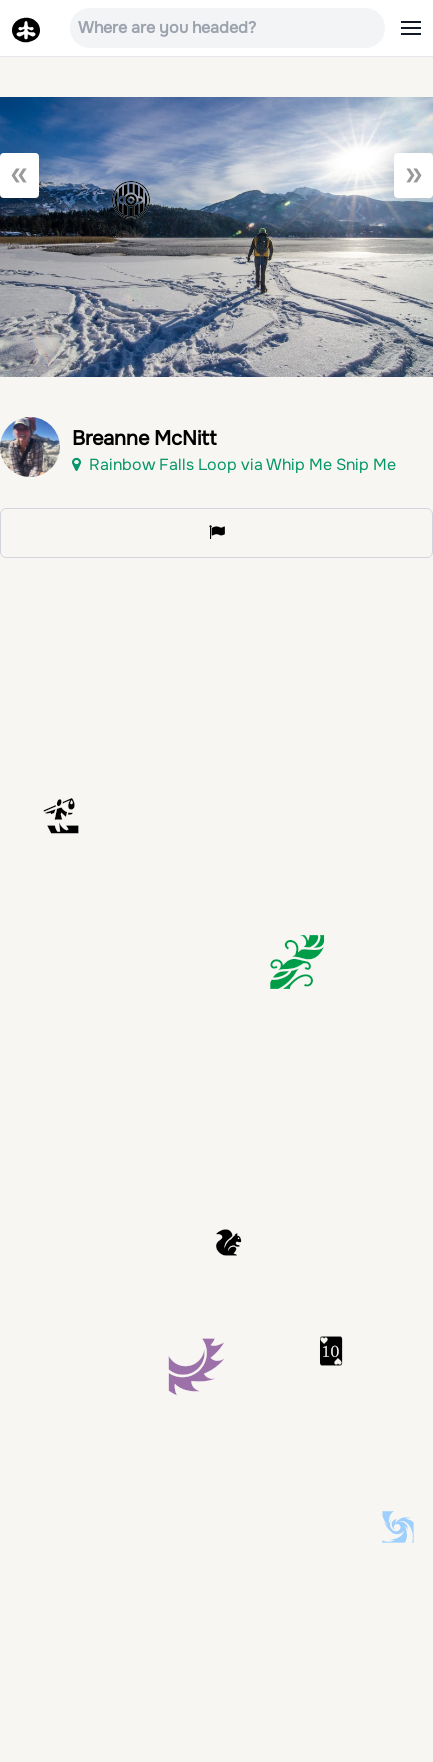 The image size is (433, 1762). I want to click on select a defensive item or shield equipment, so click(131, 200).